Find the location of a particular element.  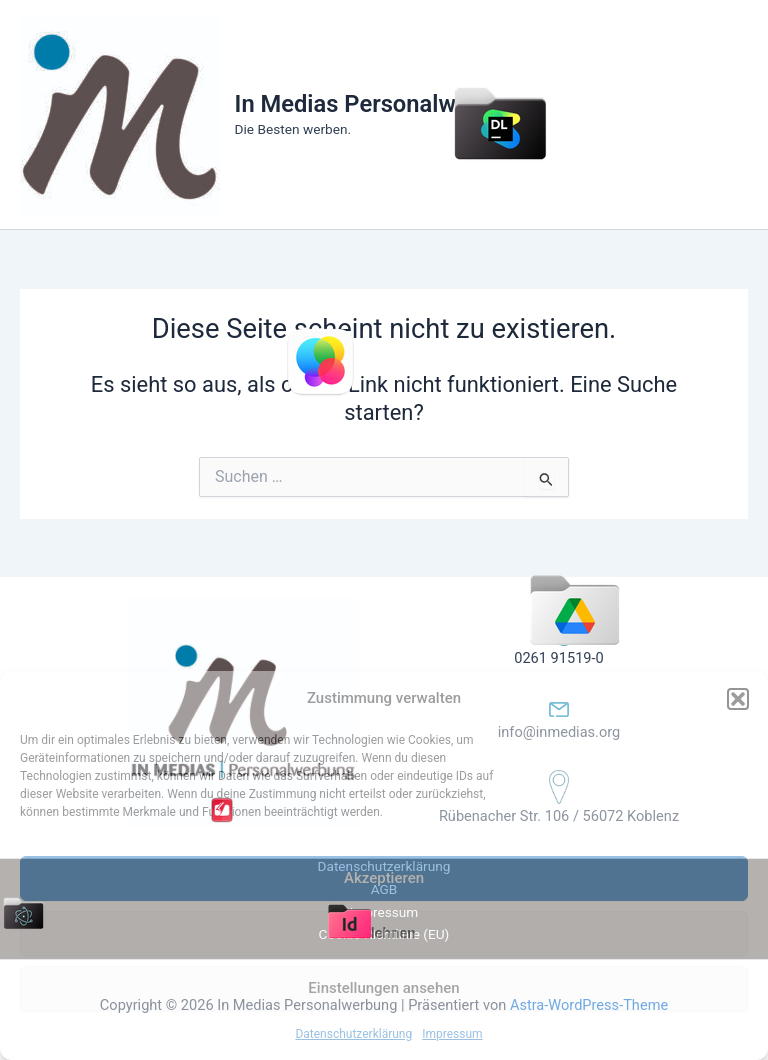

open google drive folder is located at coordinates (574, 612).